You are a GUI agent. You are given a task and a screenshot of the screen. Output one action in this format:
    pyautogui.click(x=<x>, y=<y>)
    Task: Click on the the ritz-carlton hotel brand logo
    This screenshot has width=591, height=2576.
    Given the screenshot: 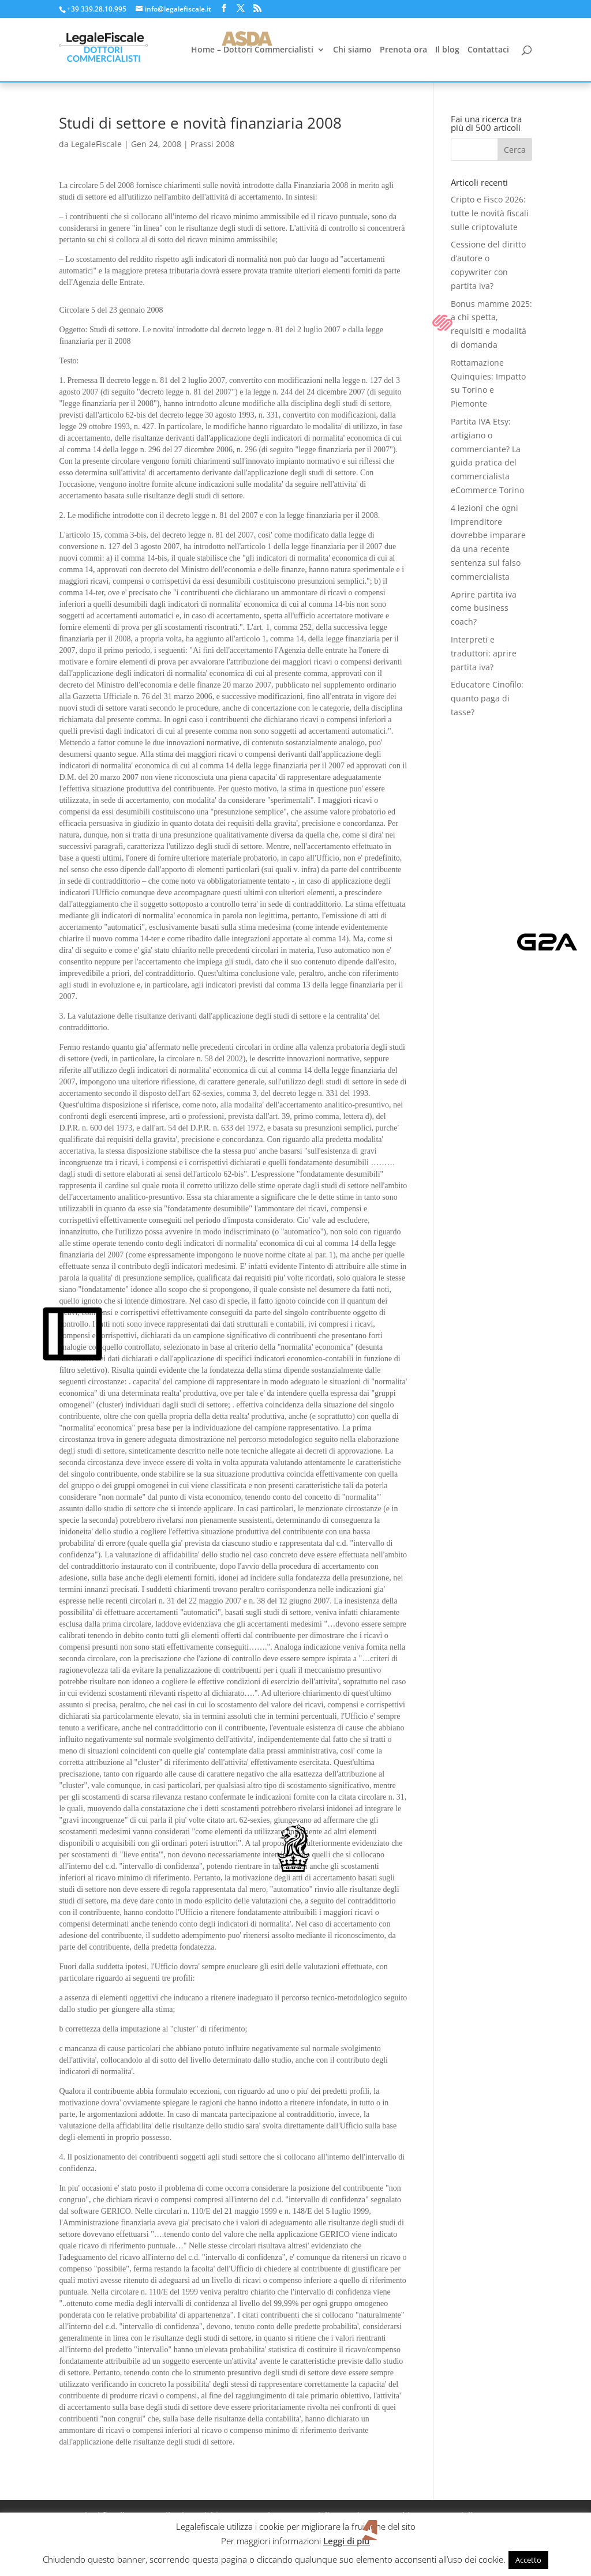 What is the action you would take?
    pyautogui.click(x=293, y=1848)
    